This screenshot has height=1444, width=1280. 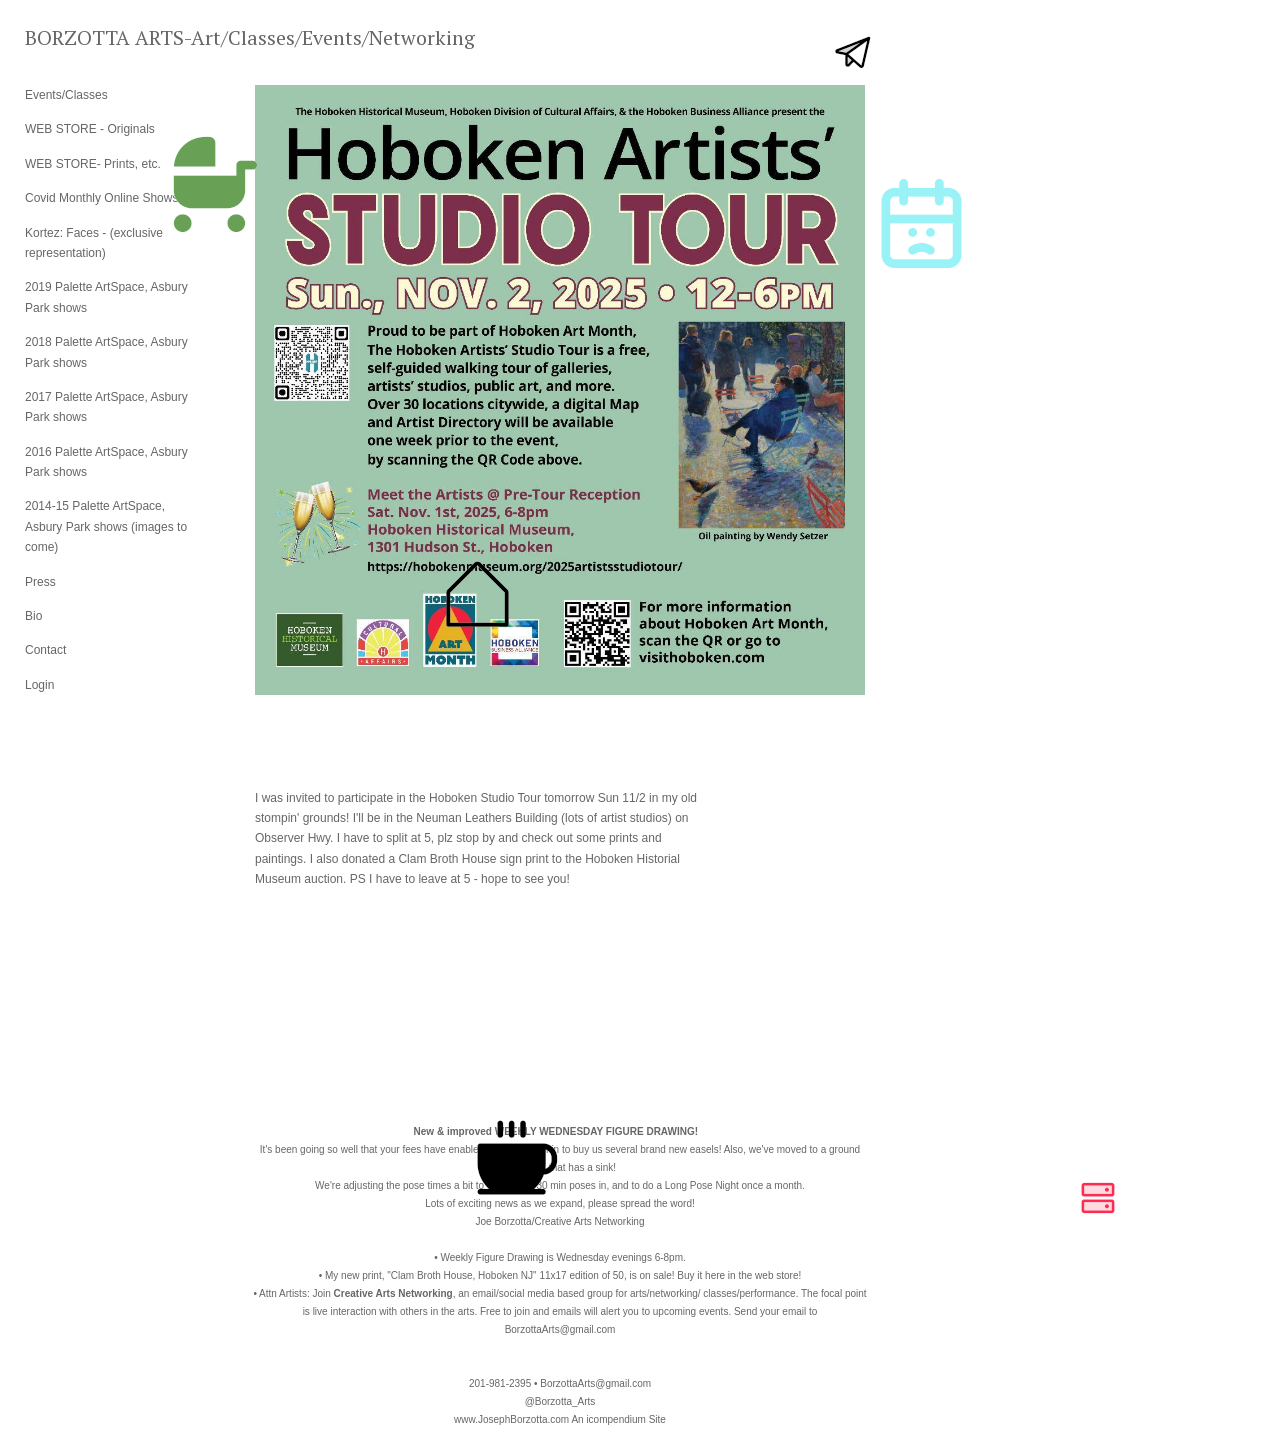 I want to click on access baby or parenting-related features, so click(x=209, y=184).